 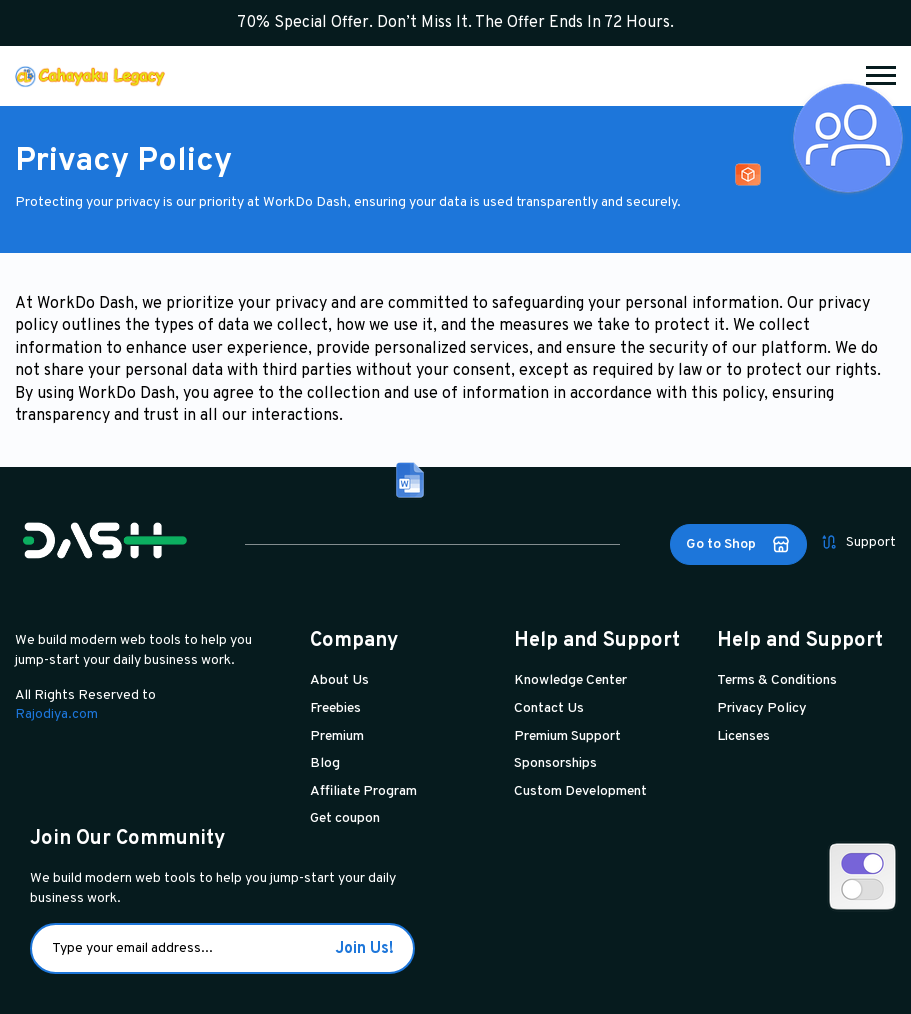 I want to click on microsoft word document file, so click(x=410, y=480).